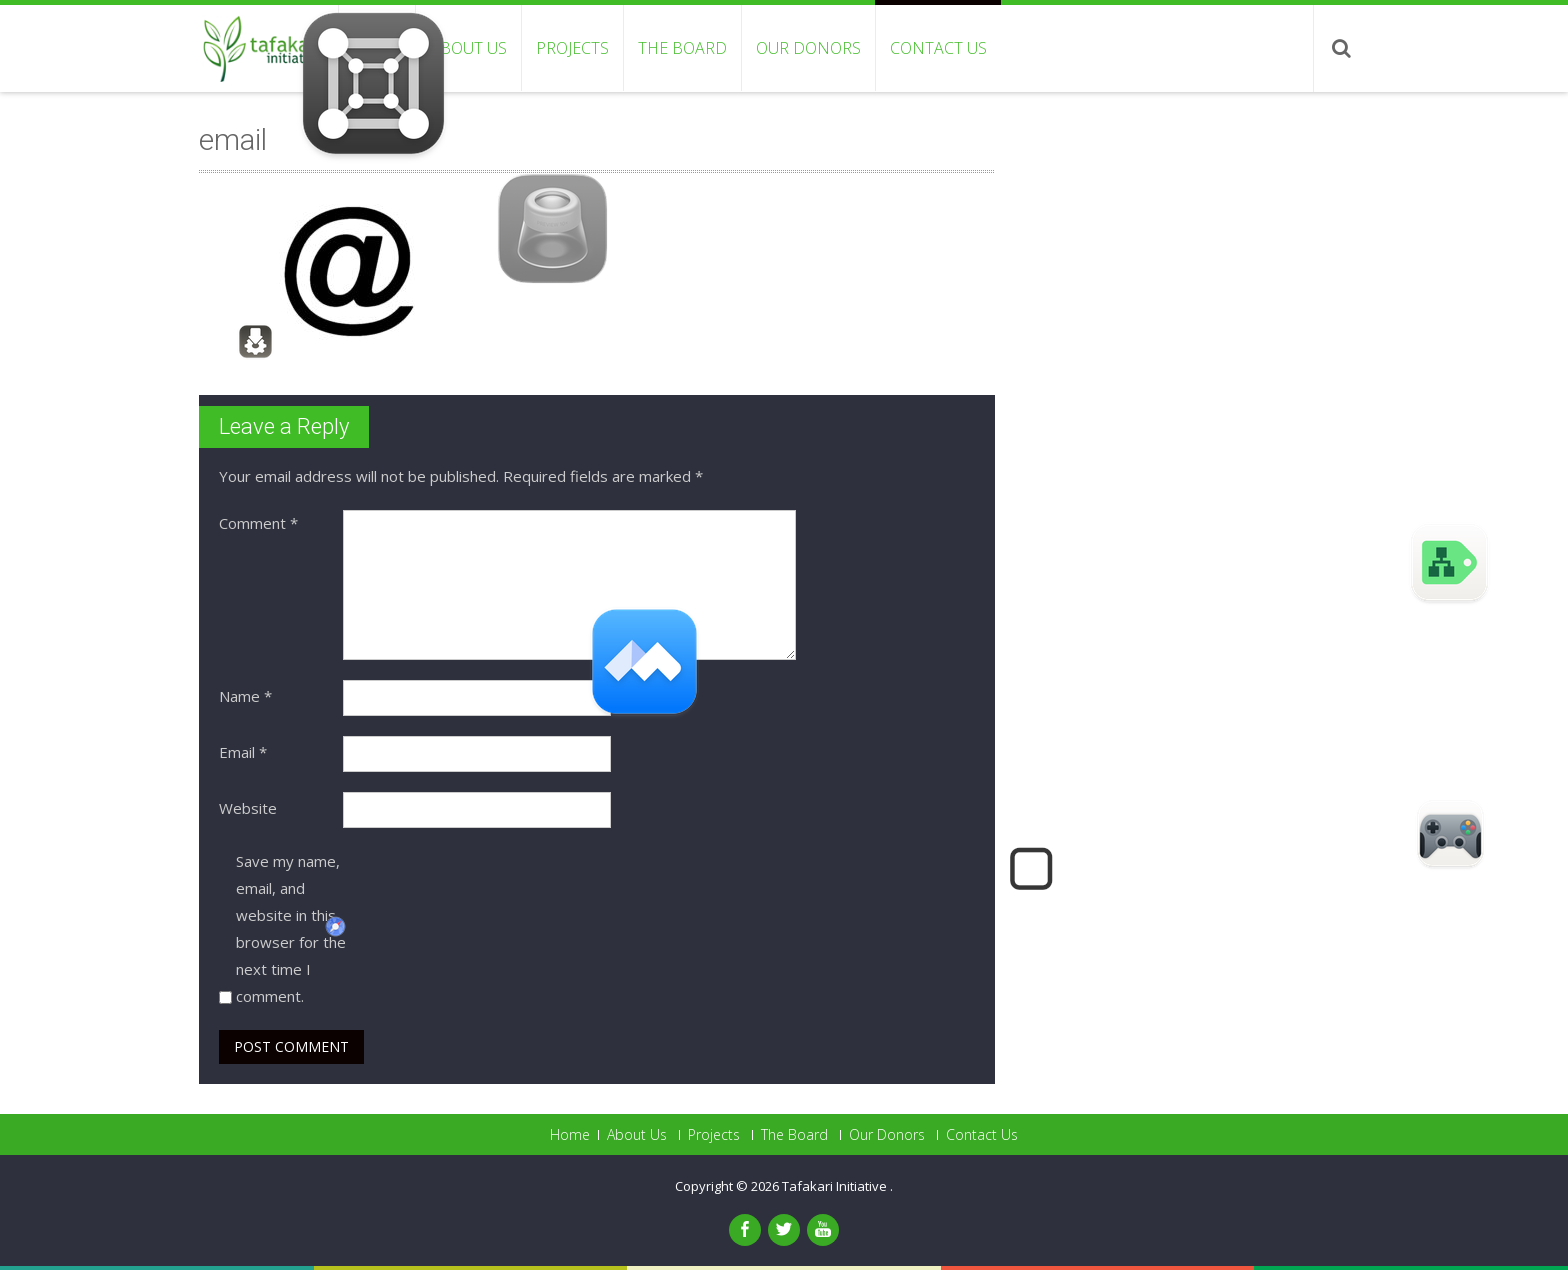  What do you see at coordinates (1450, 833) in the screenshot?
I see `game controller input device settings` at bounding box center [1450, 833].